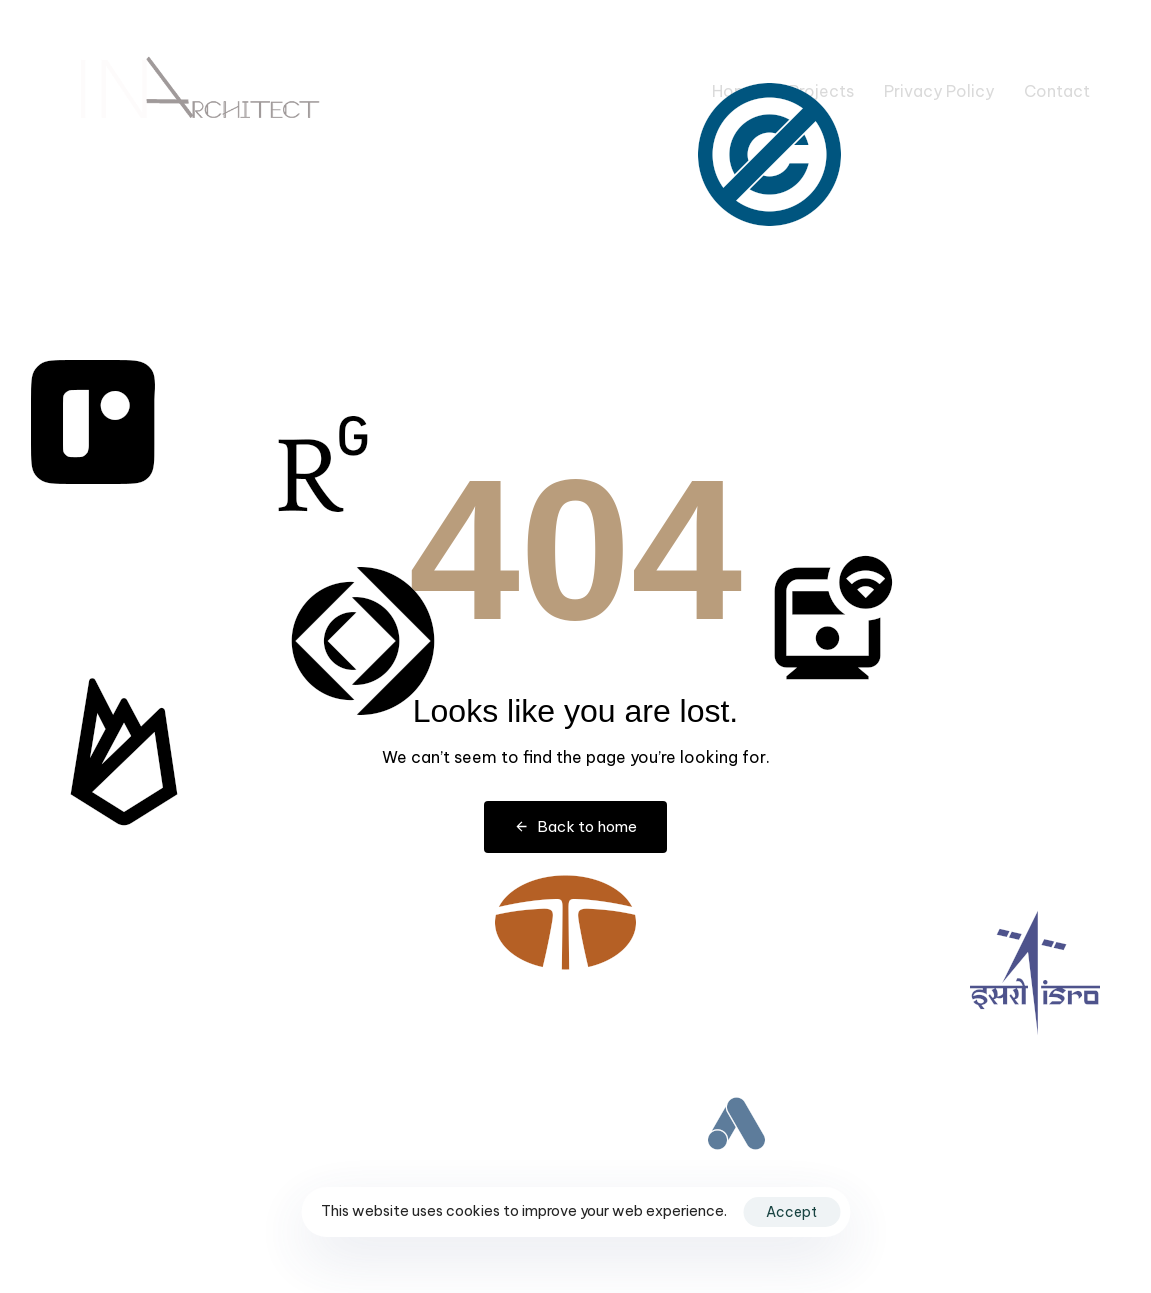 This screenshot has height=1293, width=1151. What do you see at coordinates (827, 620) in the screenshot?
I see `connect to onboard train wifi` at bounding box center [827, 620].